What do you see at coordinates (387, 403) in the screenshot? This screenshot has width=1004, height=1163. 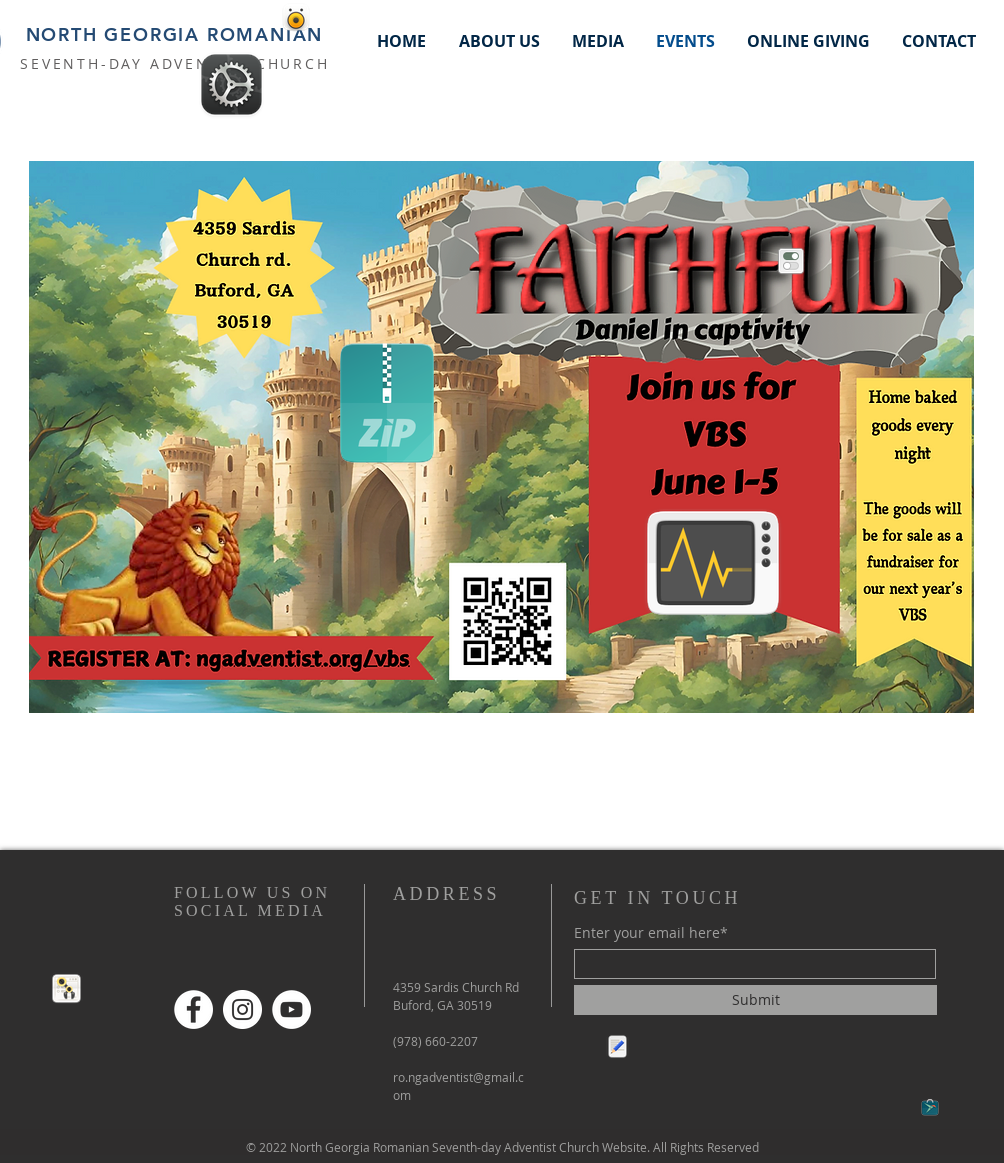 I see `a compressed zip file` at bounding box center [387, 403].